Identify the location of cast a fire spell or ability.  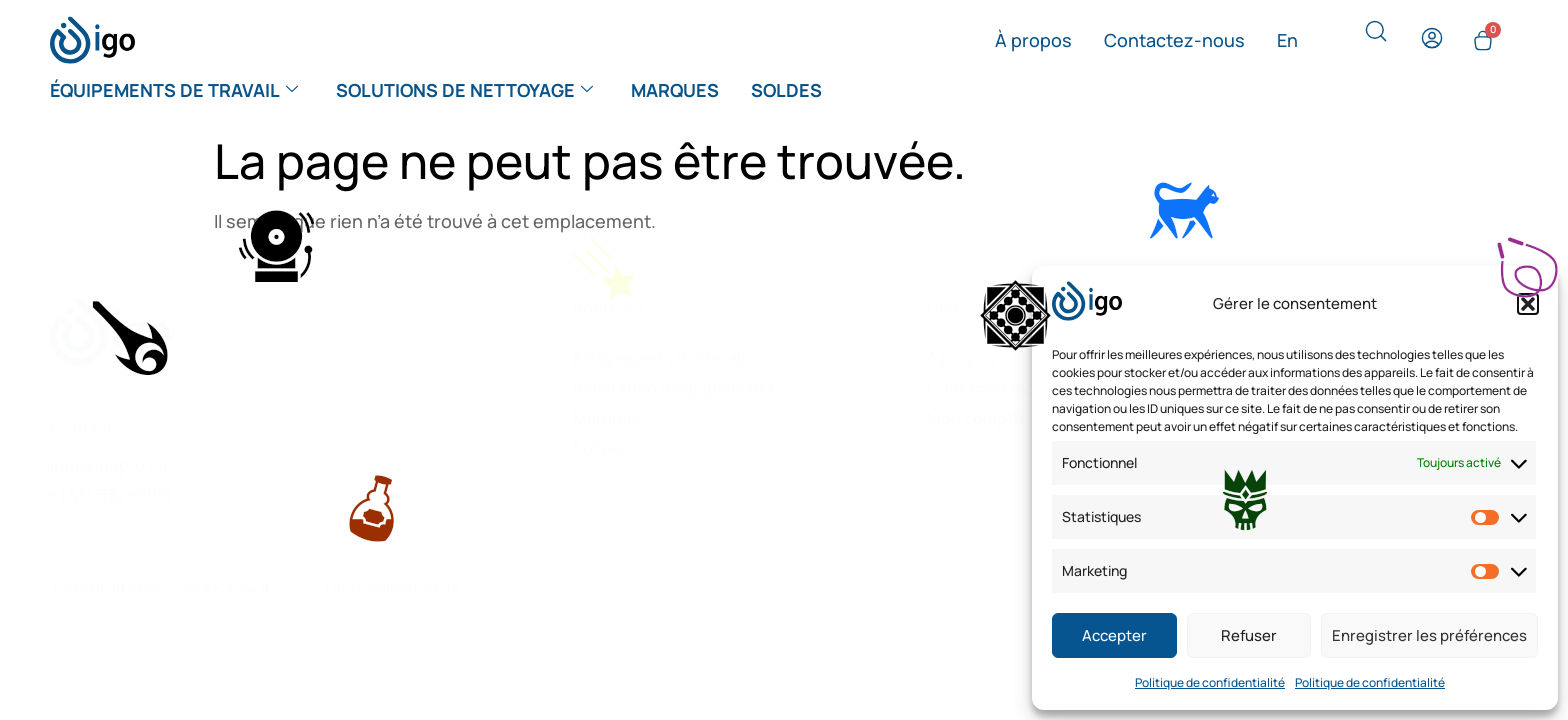
(131, 338).